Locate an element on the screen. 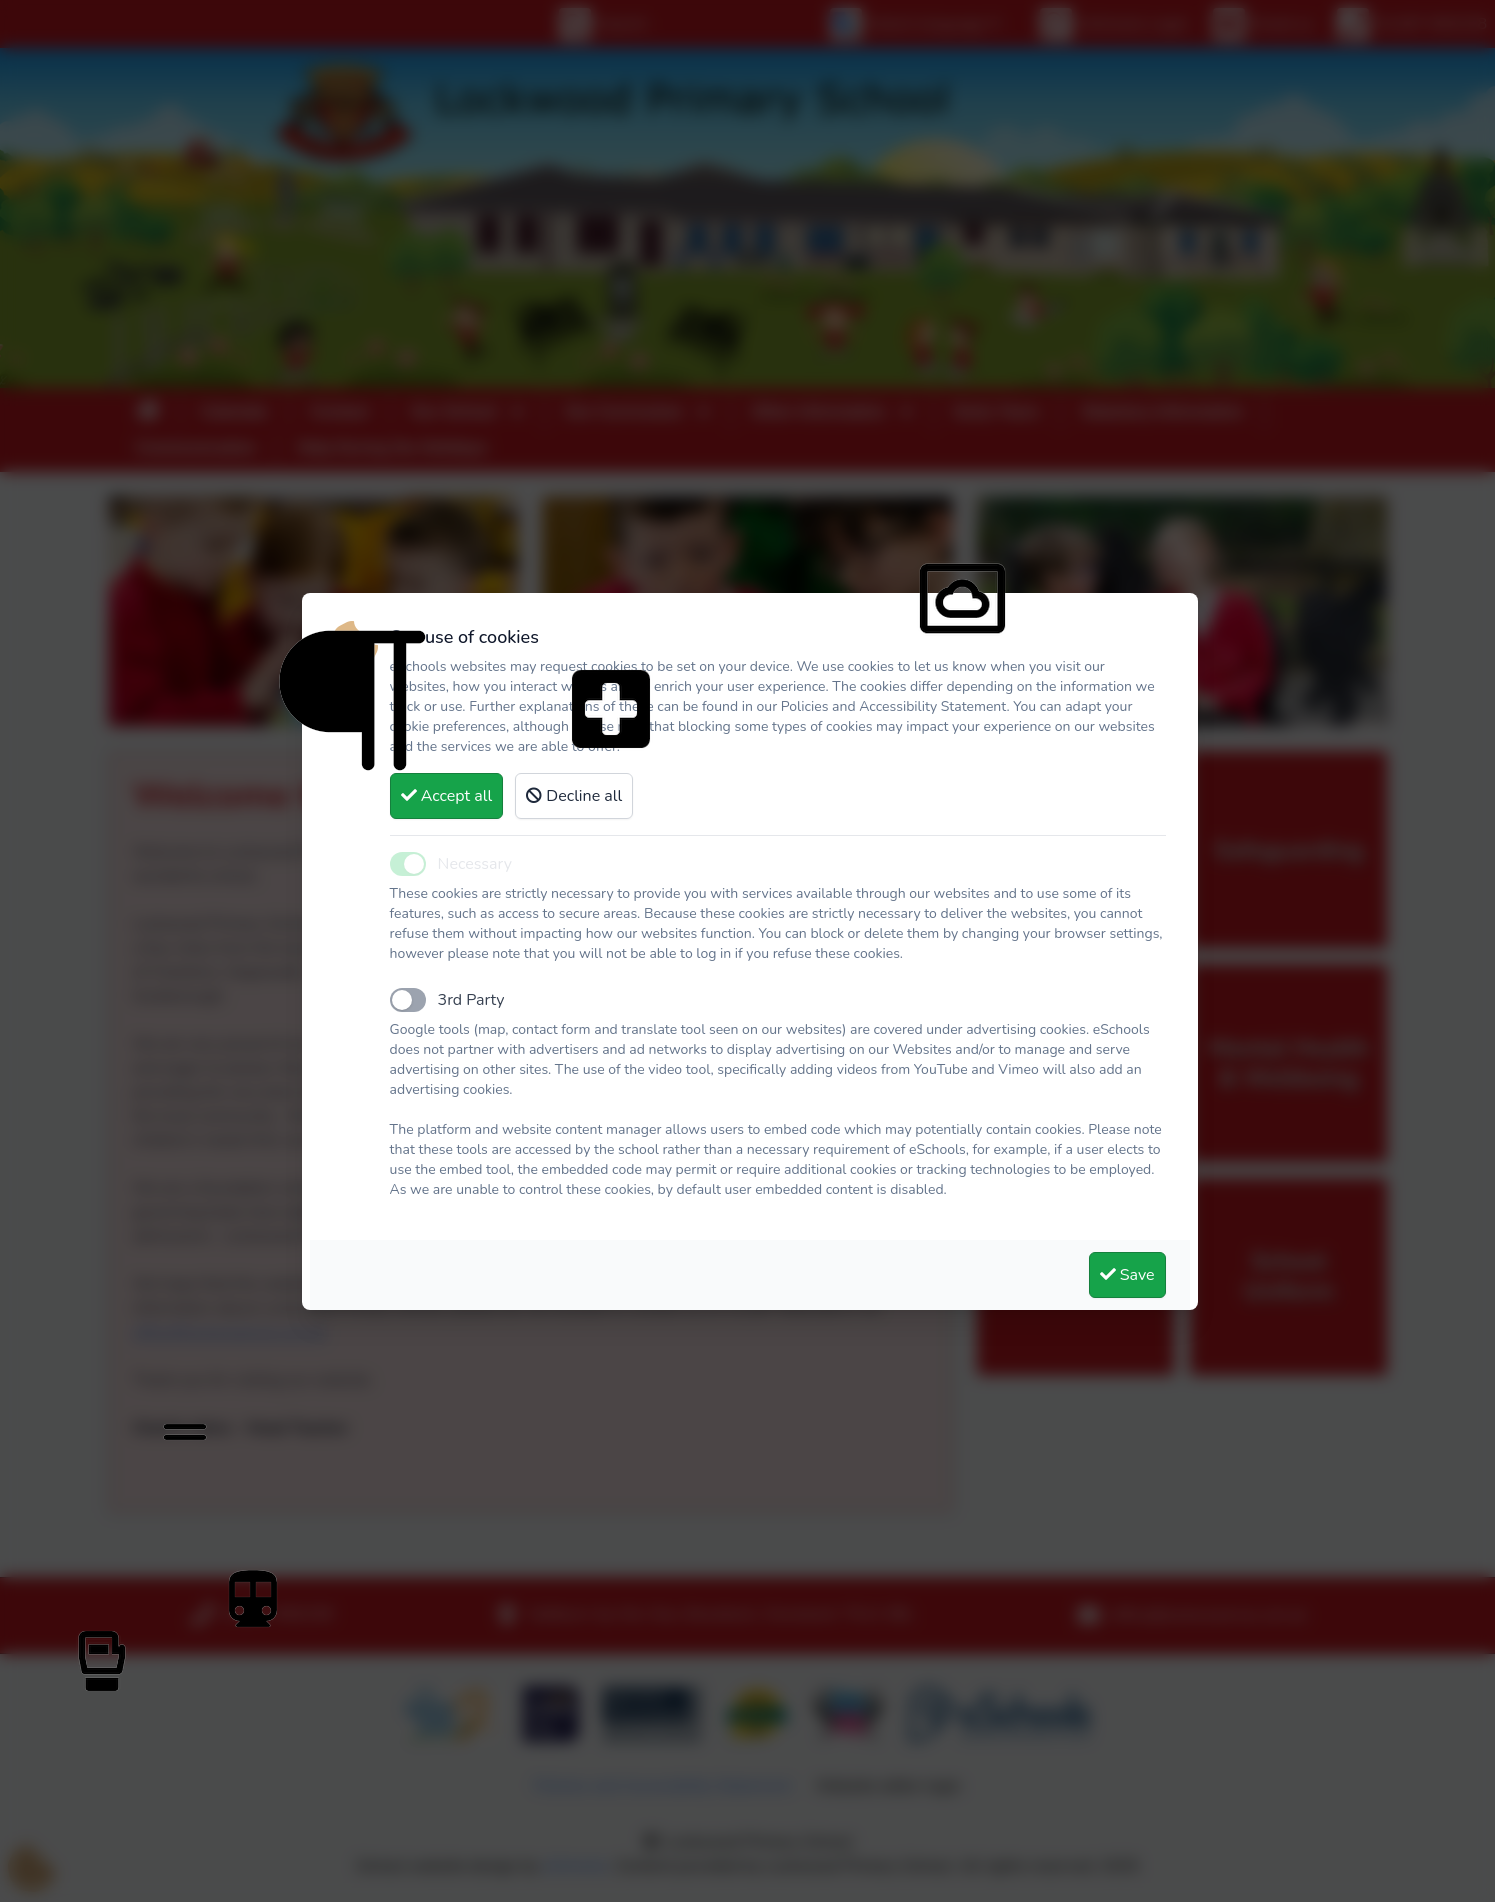 The image size is (1495, 1902). access daydream or screensaver settings is located at coordinates (962, 598).